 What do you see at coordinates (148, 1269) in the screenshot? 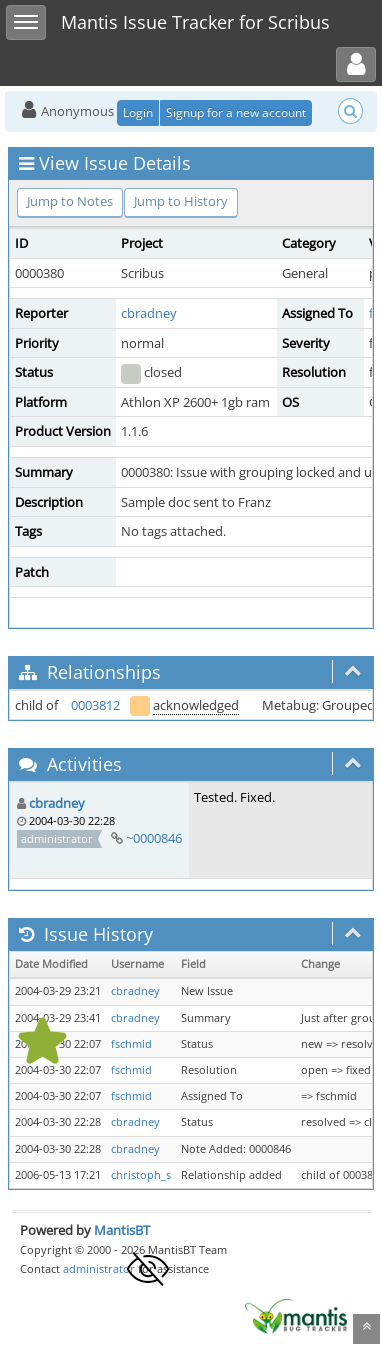
I see `hide password or sensitive content` at bounding box center [148, 1269].